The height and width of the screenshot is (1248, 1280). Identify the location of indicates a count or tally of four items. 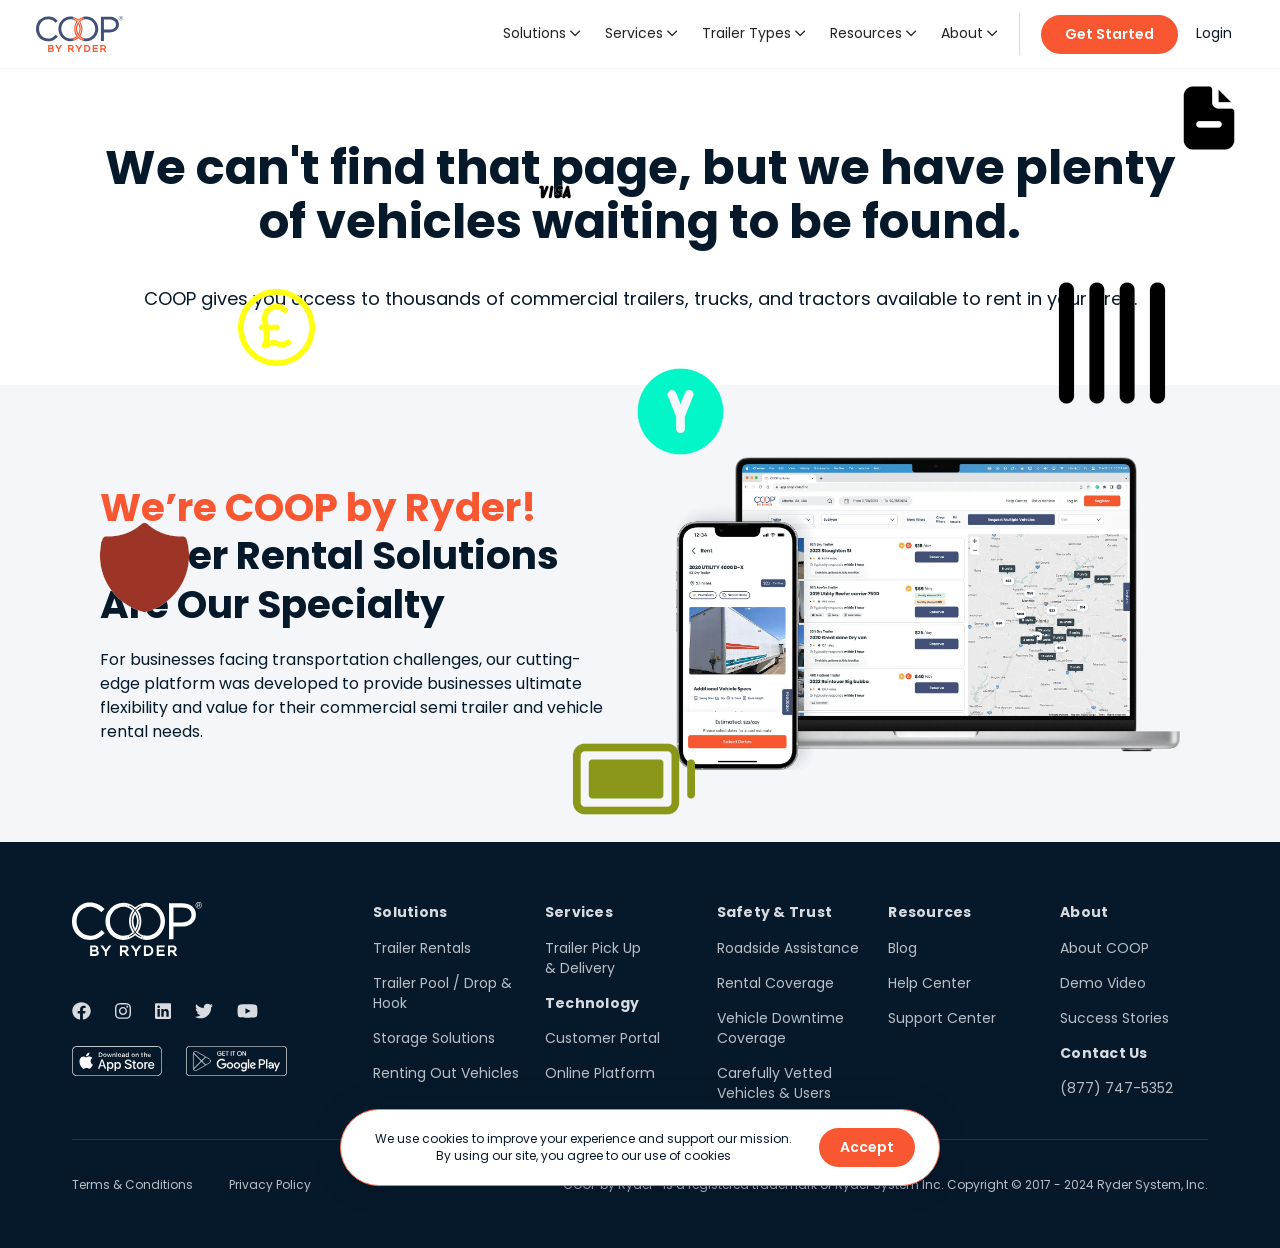
(1112, 343).